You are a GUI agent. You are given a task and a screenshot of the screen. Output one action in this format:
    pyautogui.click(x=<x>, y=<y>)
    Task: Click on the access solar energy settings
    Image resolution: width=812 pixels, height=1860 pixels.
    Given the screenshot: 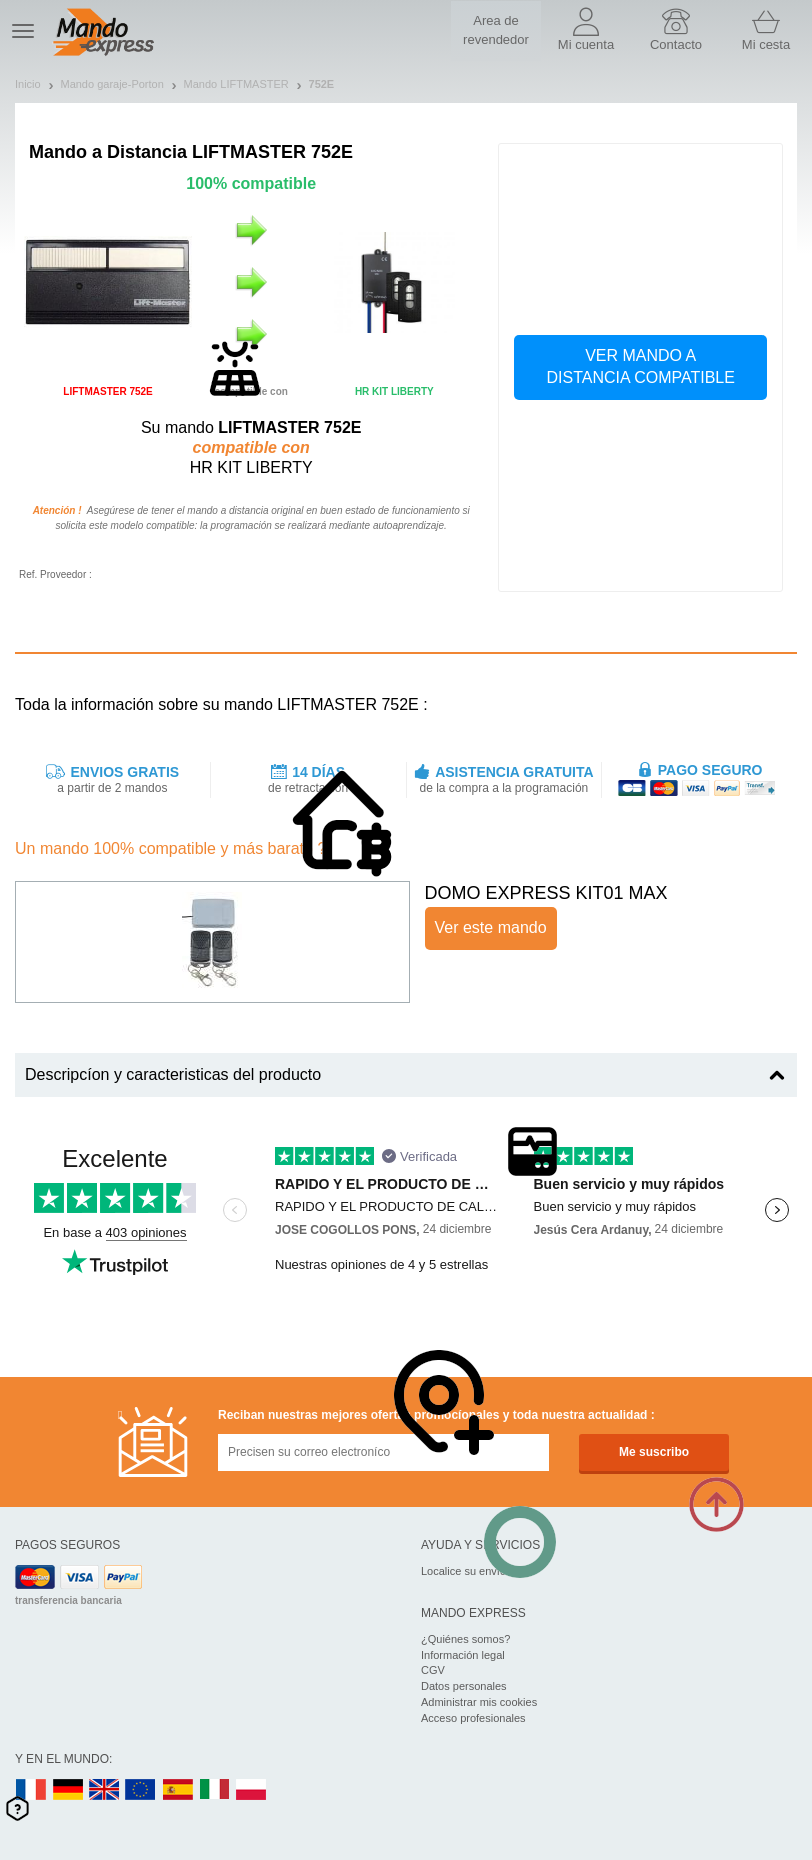 What is the action you would take?
    pyautogui.click(x=235, y=370)
    